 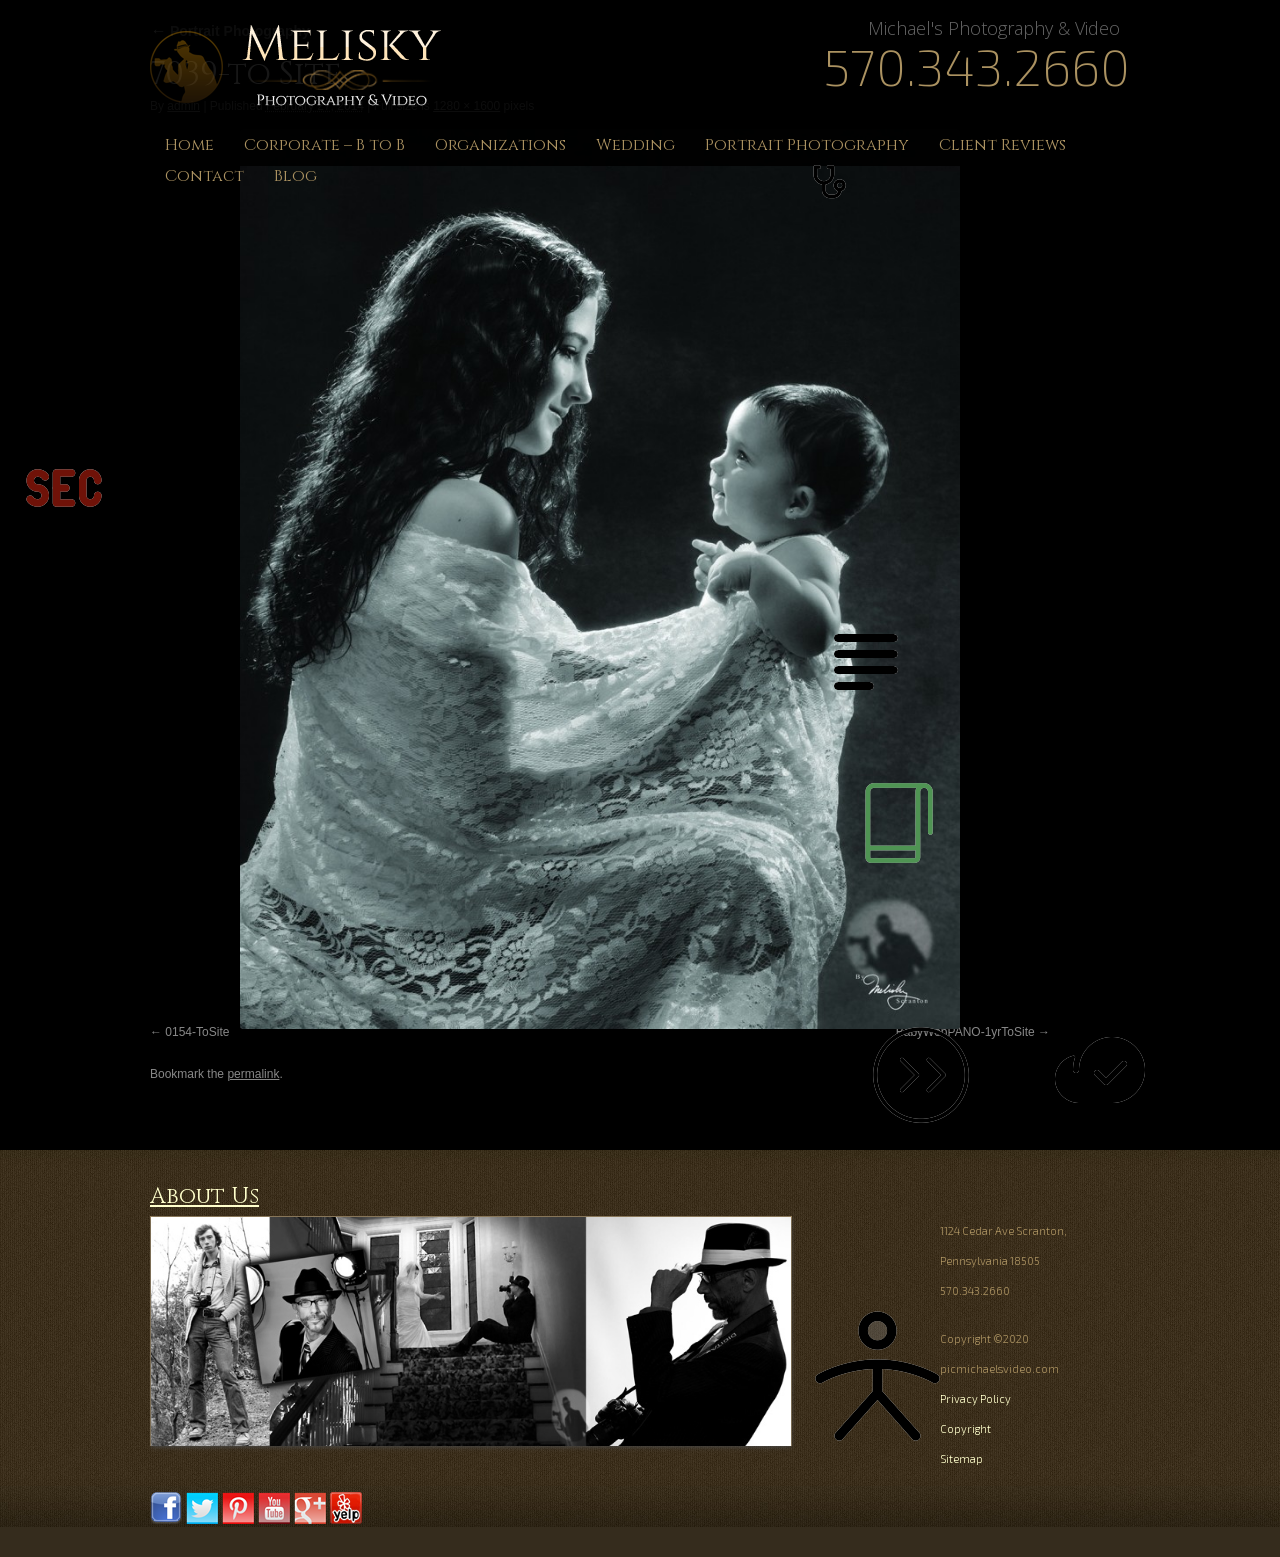 I want to click on secant function in a math or calculator app, so click(x=64, y=488).